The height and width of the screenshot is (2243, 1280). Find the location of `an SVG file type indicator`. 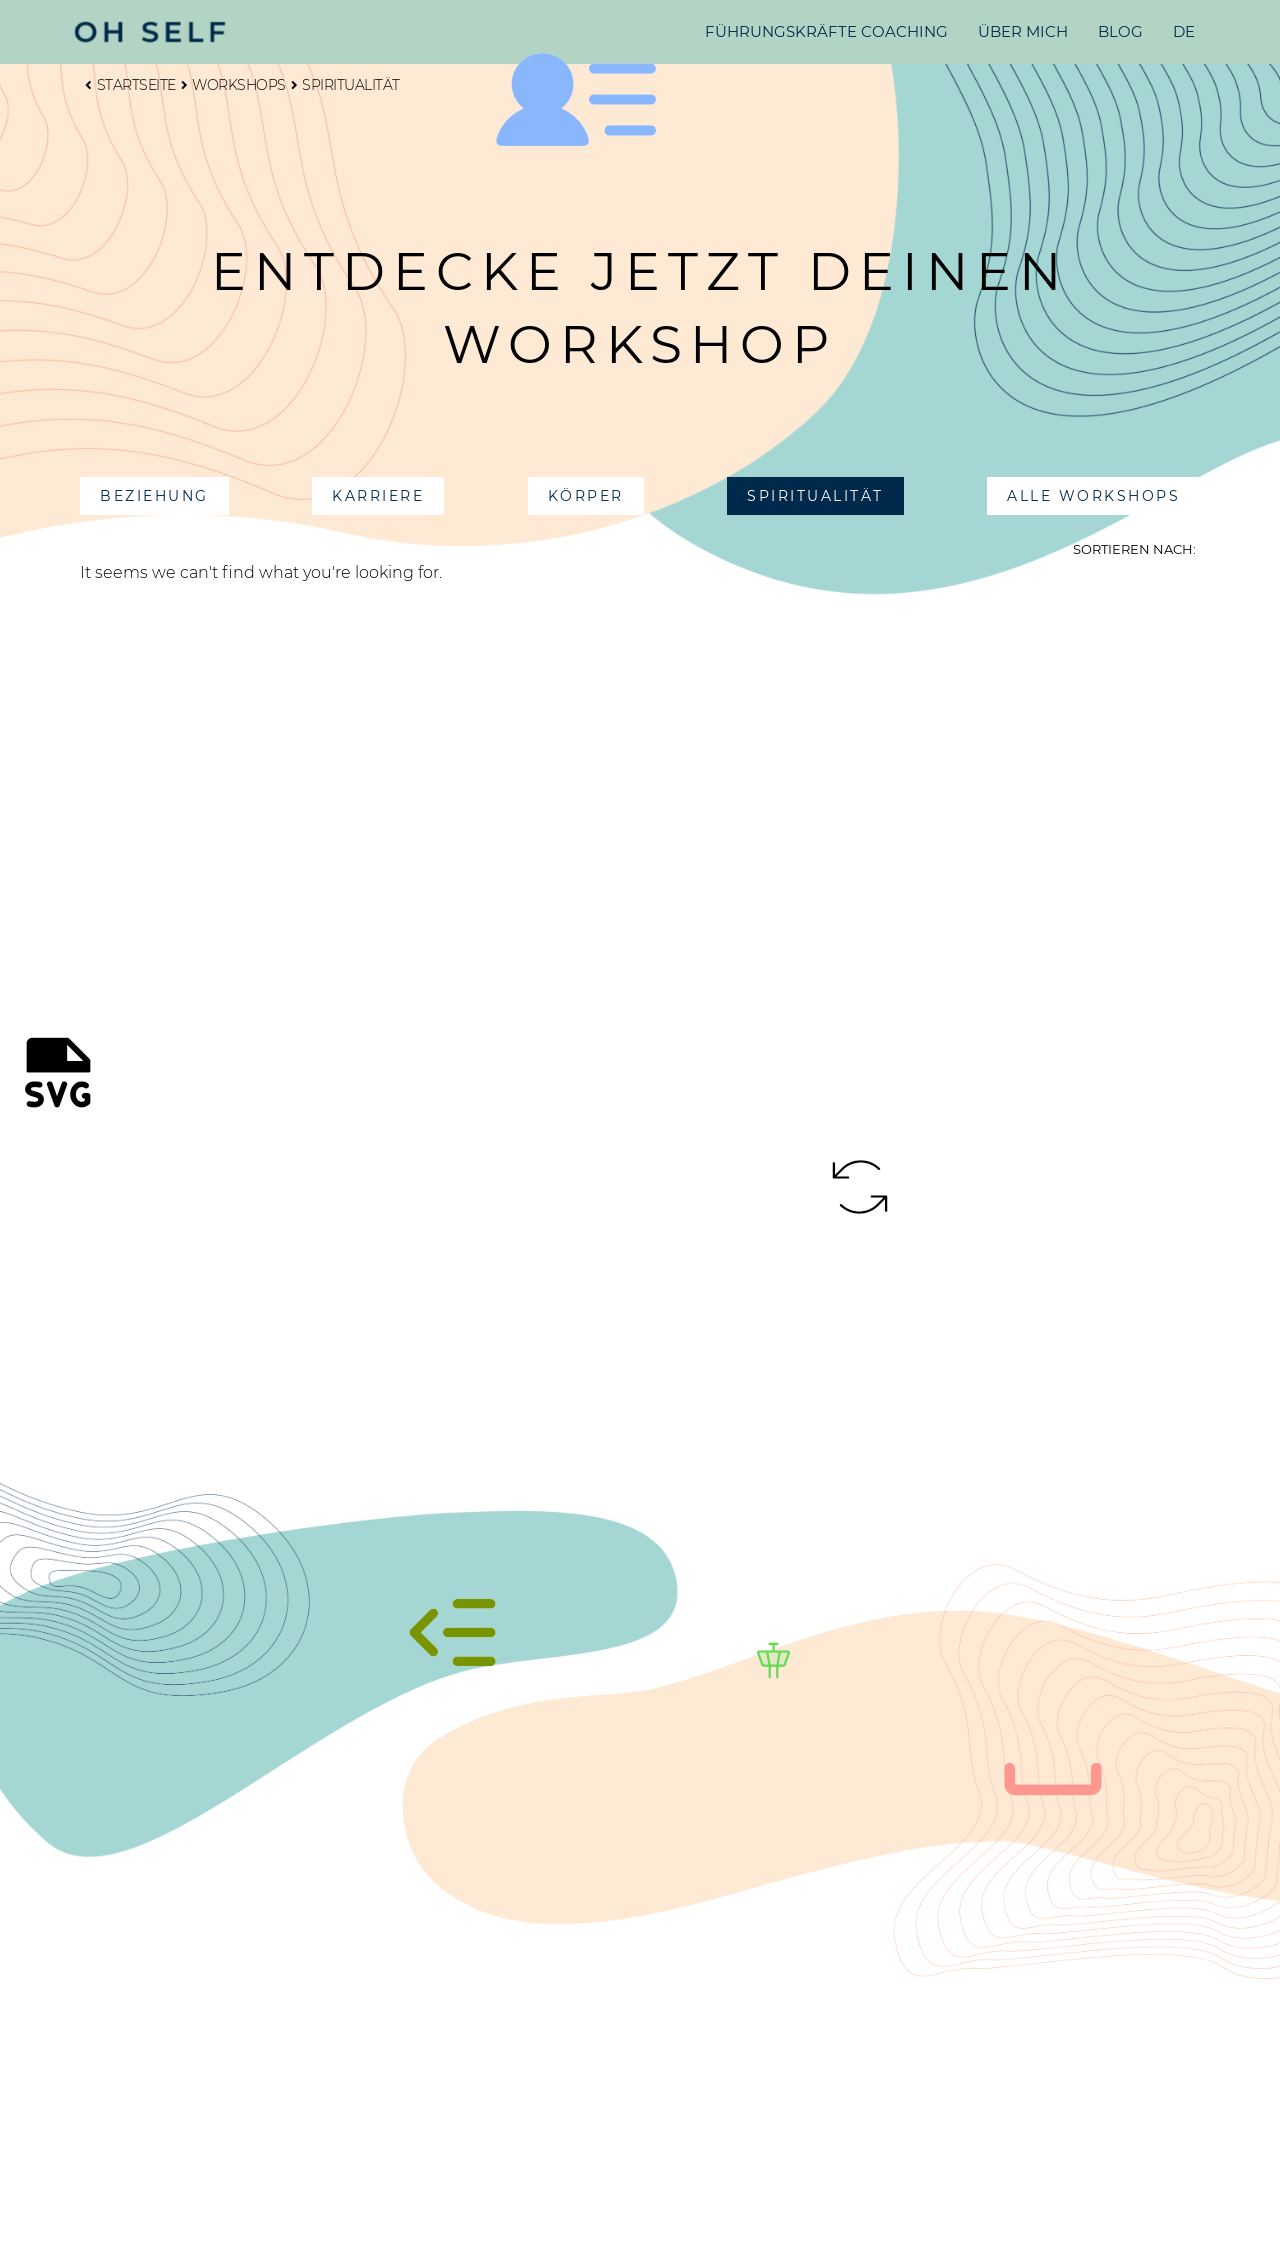

an SVG file type indicator is located at coordinates (58, 1075).